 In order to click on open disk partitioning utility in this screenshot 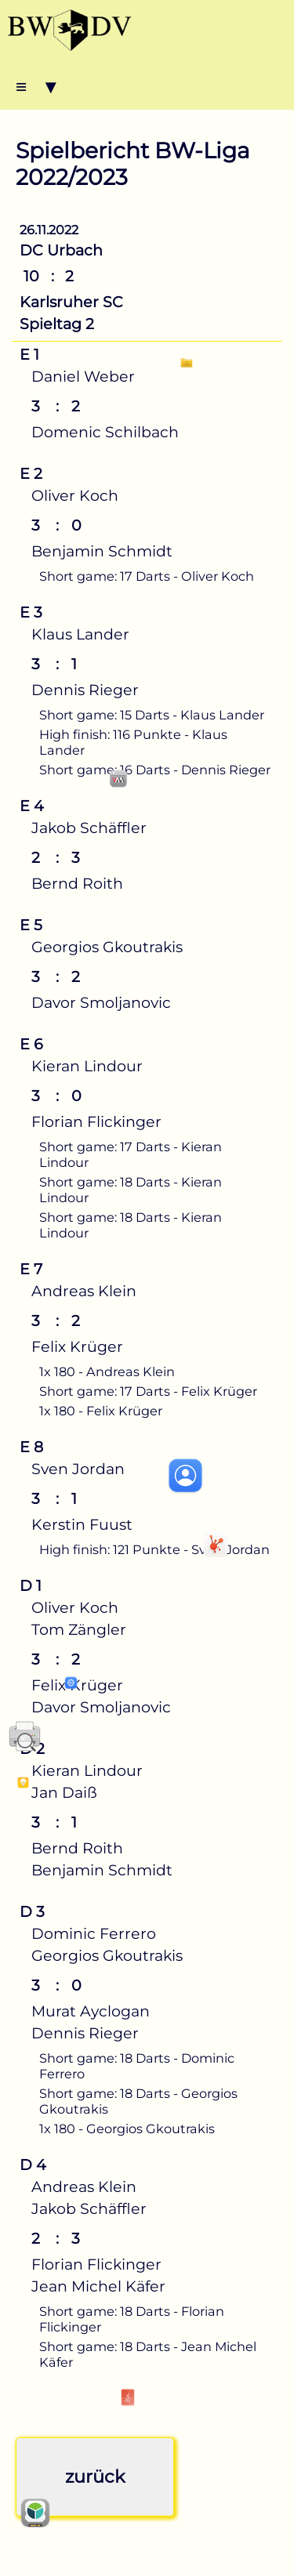, I will do `click(35, 2513)`.